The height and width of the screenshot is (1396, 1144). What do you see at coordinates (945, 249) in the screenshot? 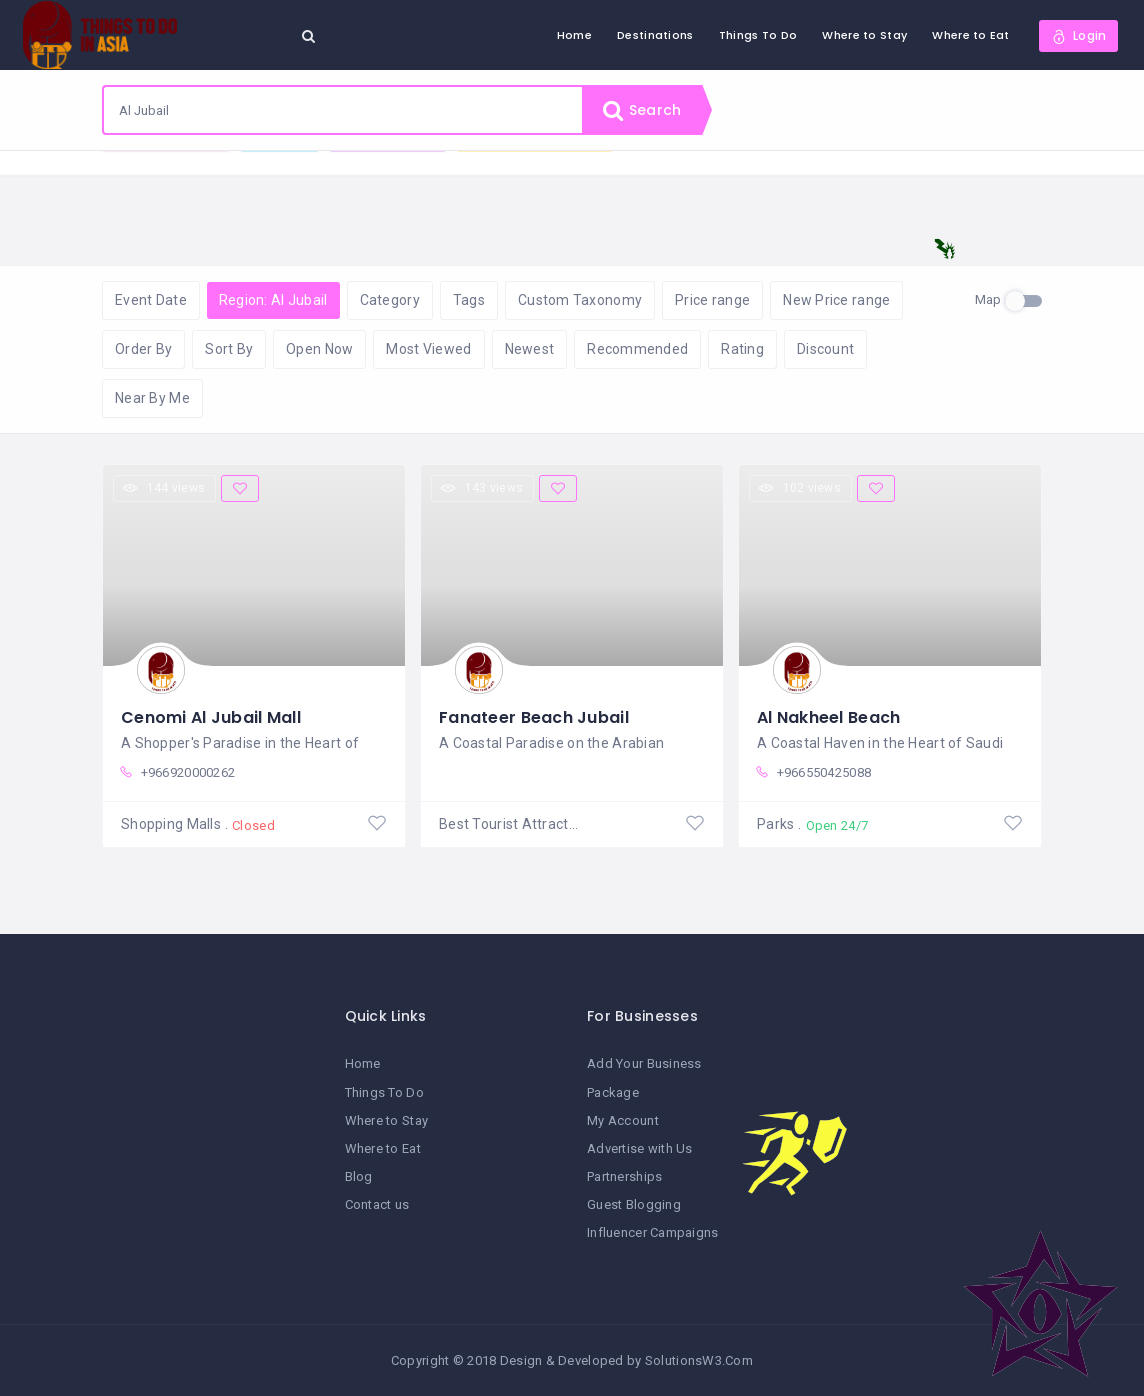
I see `indicates a character has been struck by lightning` at bounding box center [945, 249].